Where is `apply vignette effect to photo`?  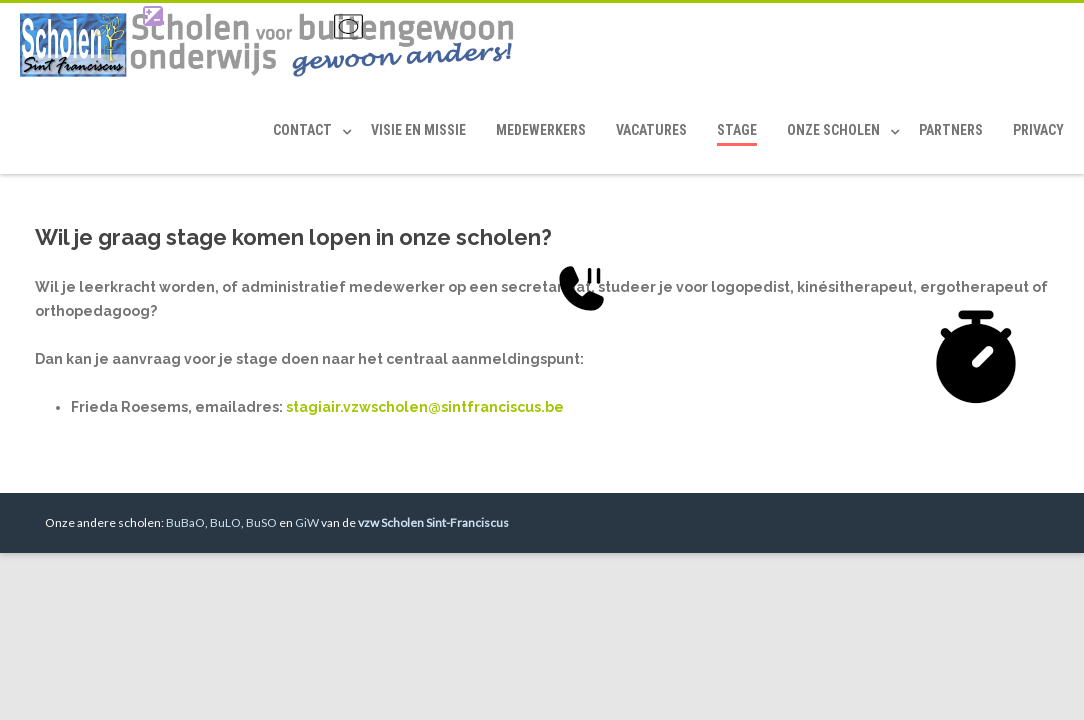
apply vignette effect to photo is located at coordinates (348, 26).